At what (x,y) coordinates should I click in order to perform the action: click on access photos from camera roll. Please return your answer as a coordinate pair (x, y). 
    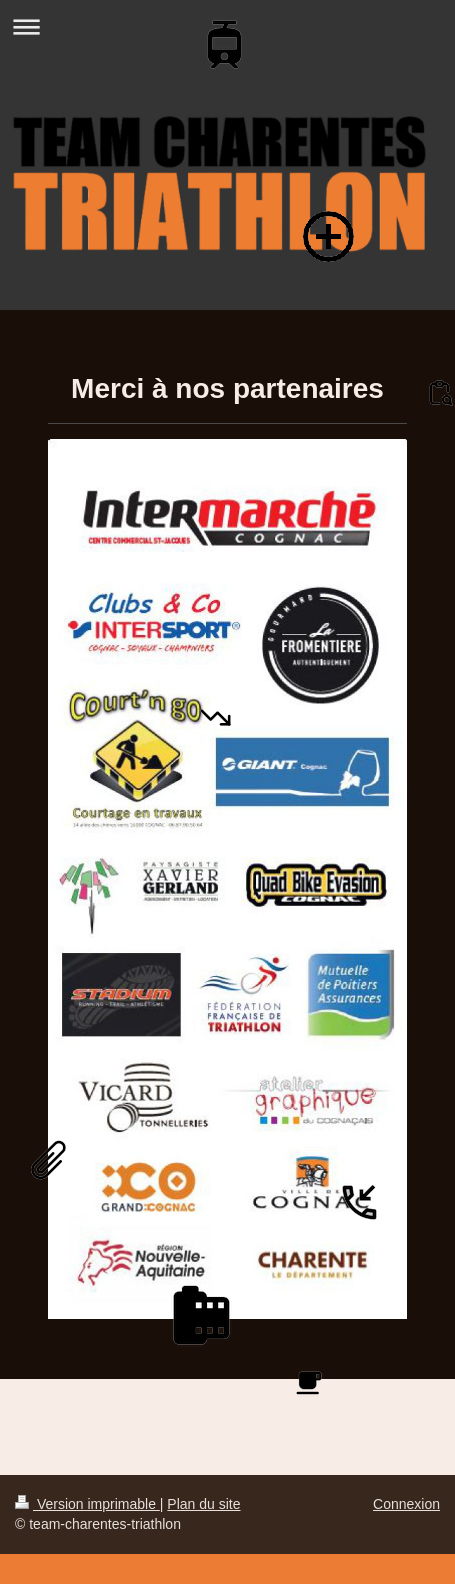
    Looking at the image, I should click on (201, 1316).